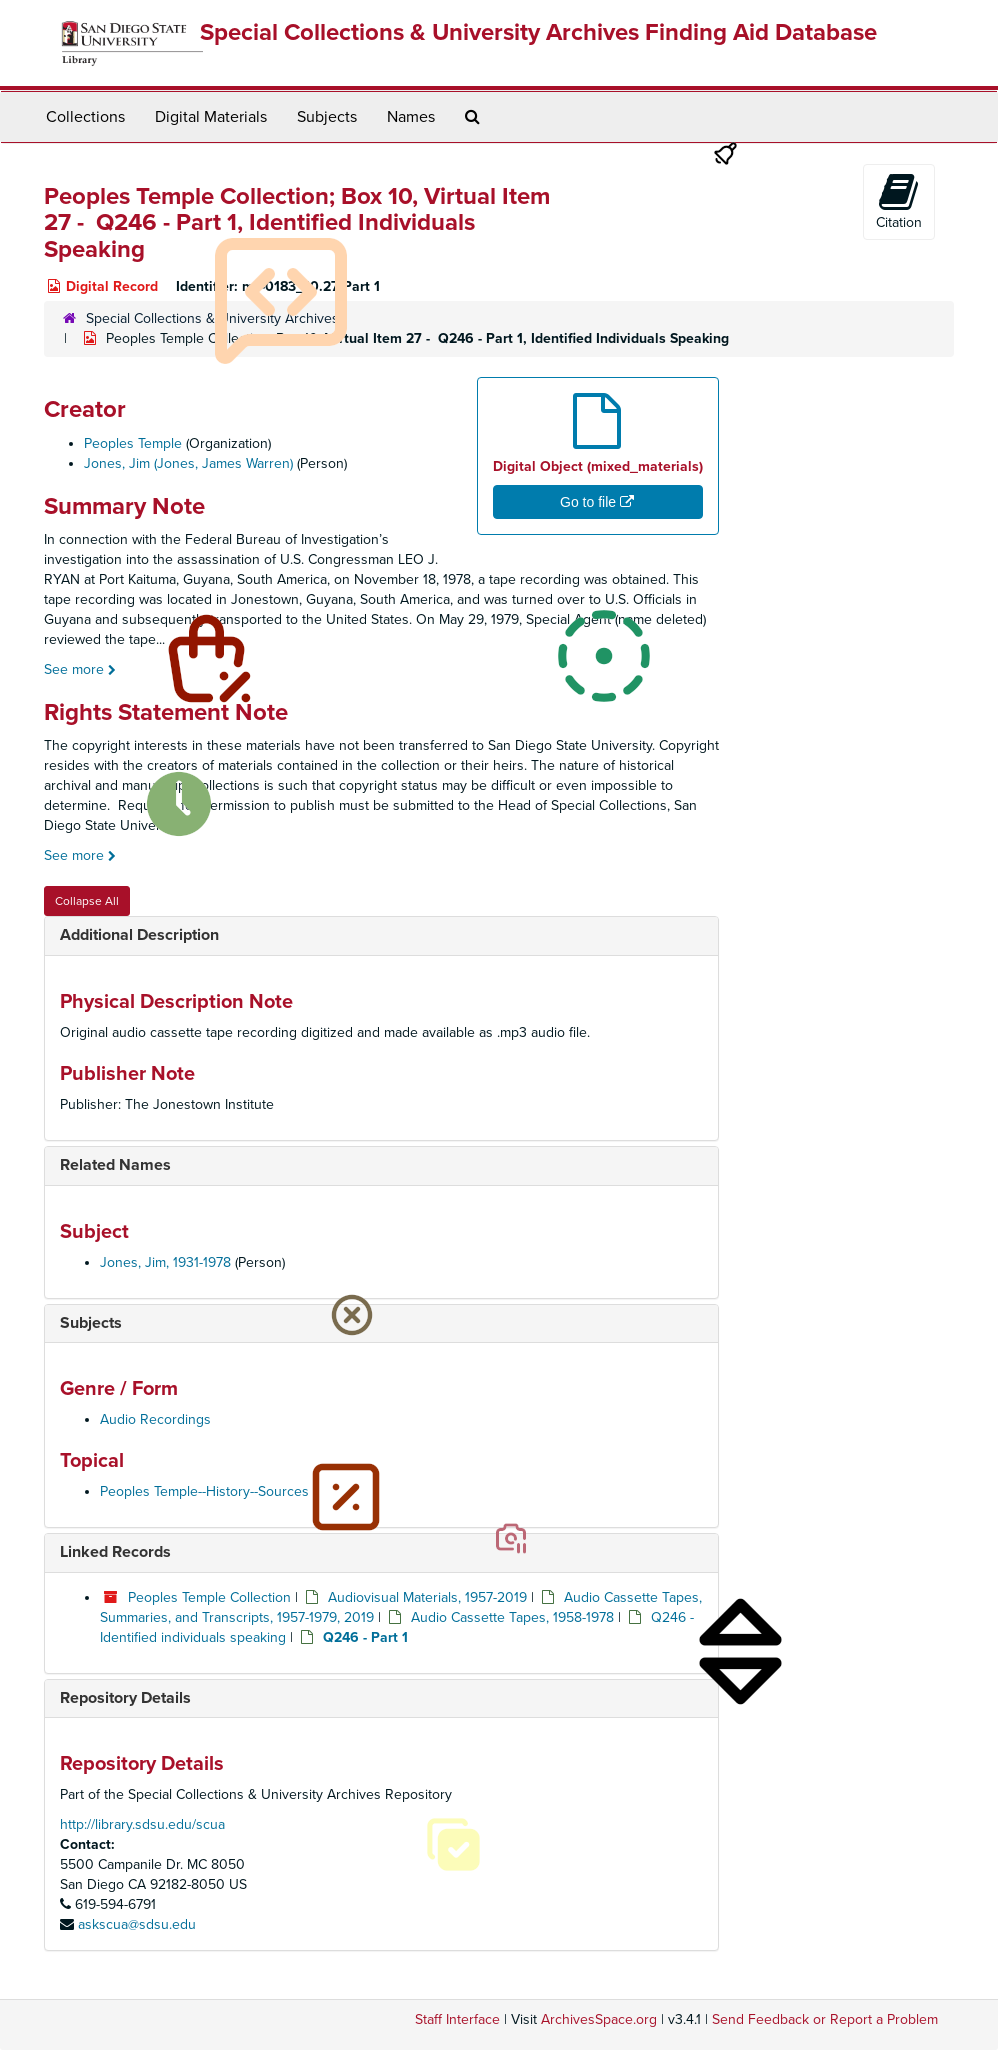 This screenshot has width=998, height=2050. I want to click on view school notifications or alerts, so click(725, 153).